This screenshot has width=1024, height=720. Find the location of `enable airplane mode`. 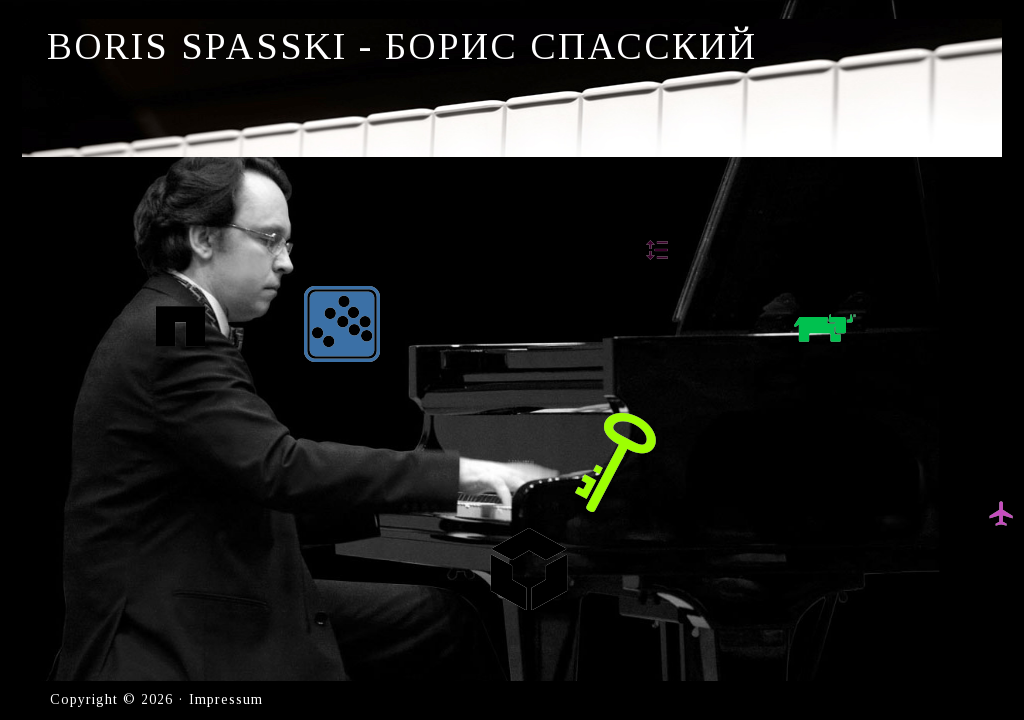

enable airplane mode is located at coordinates (1000, 513).